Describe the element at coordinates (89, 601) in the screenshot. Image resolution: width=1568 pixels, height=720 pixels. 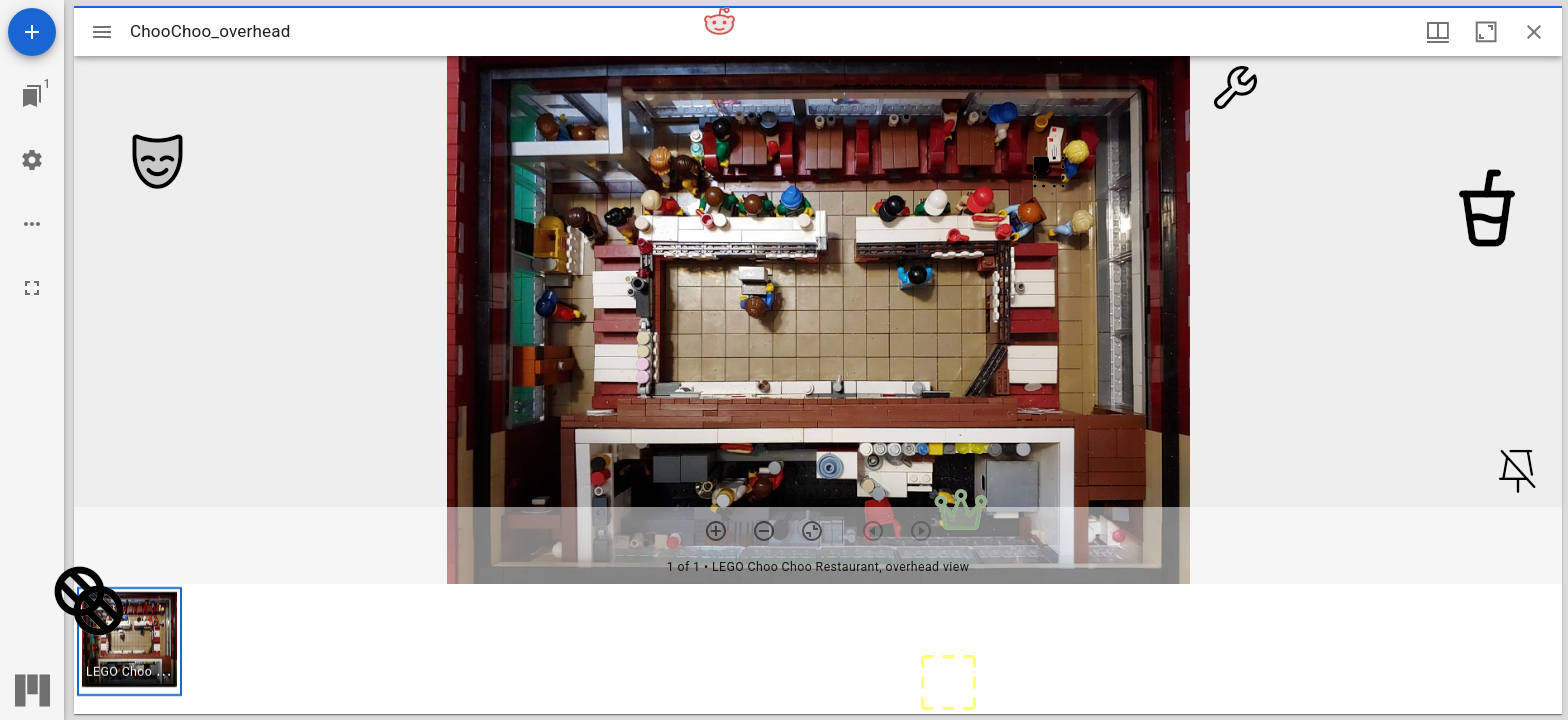
I see `merge or combine selected objects` at that location.